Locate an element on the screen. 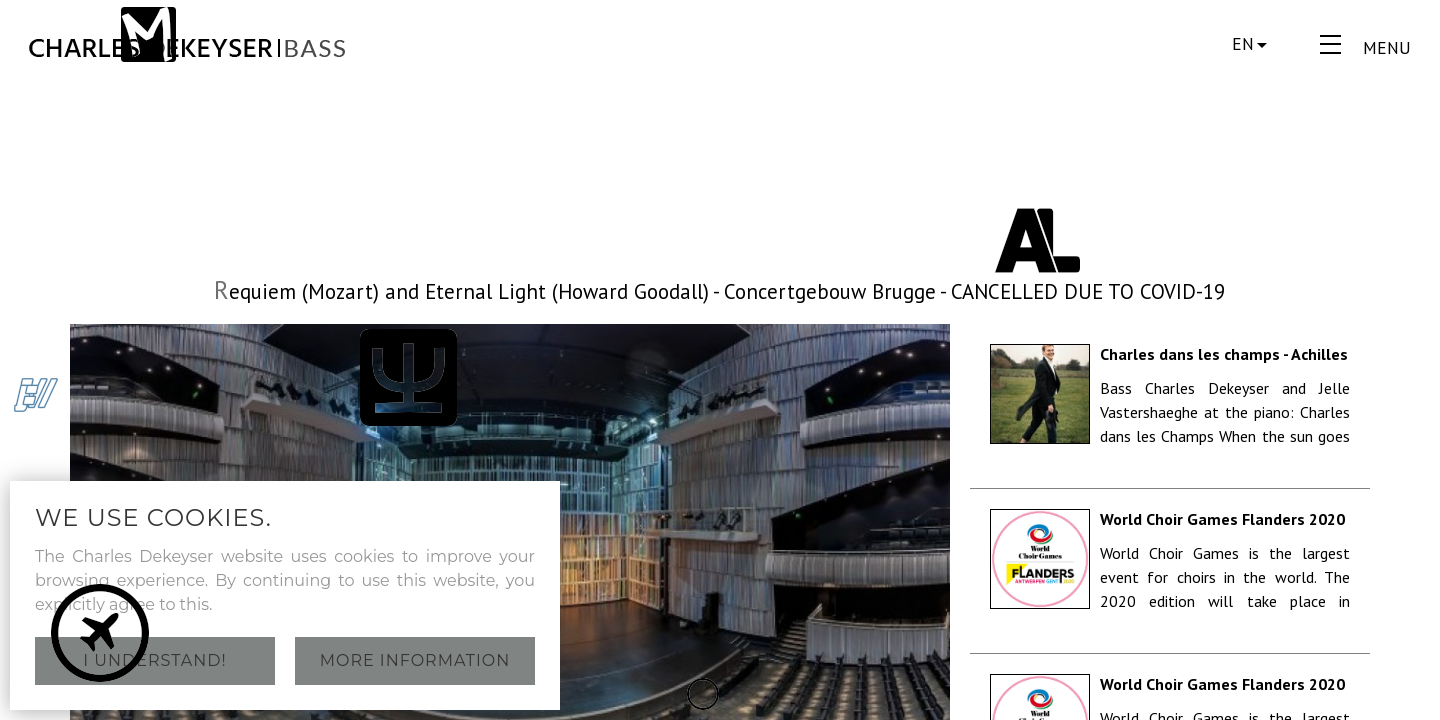 The width and height of the screenshot is (1440, 720). cockpit server management application logo is located at coordinates (100, 633).